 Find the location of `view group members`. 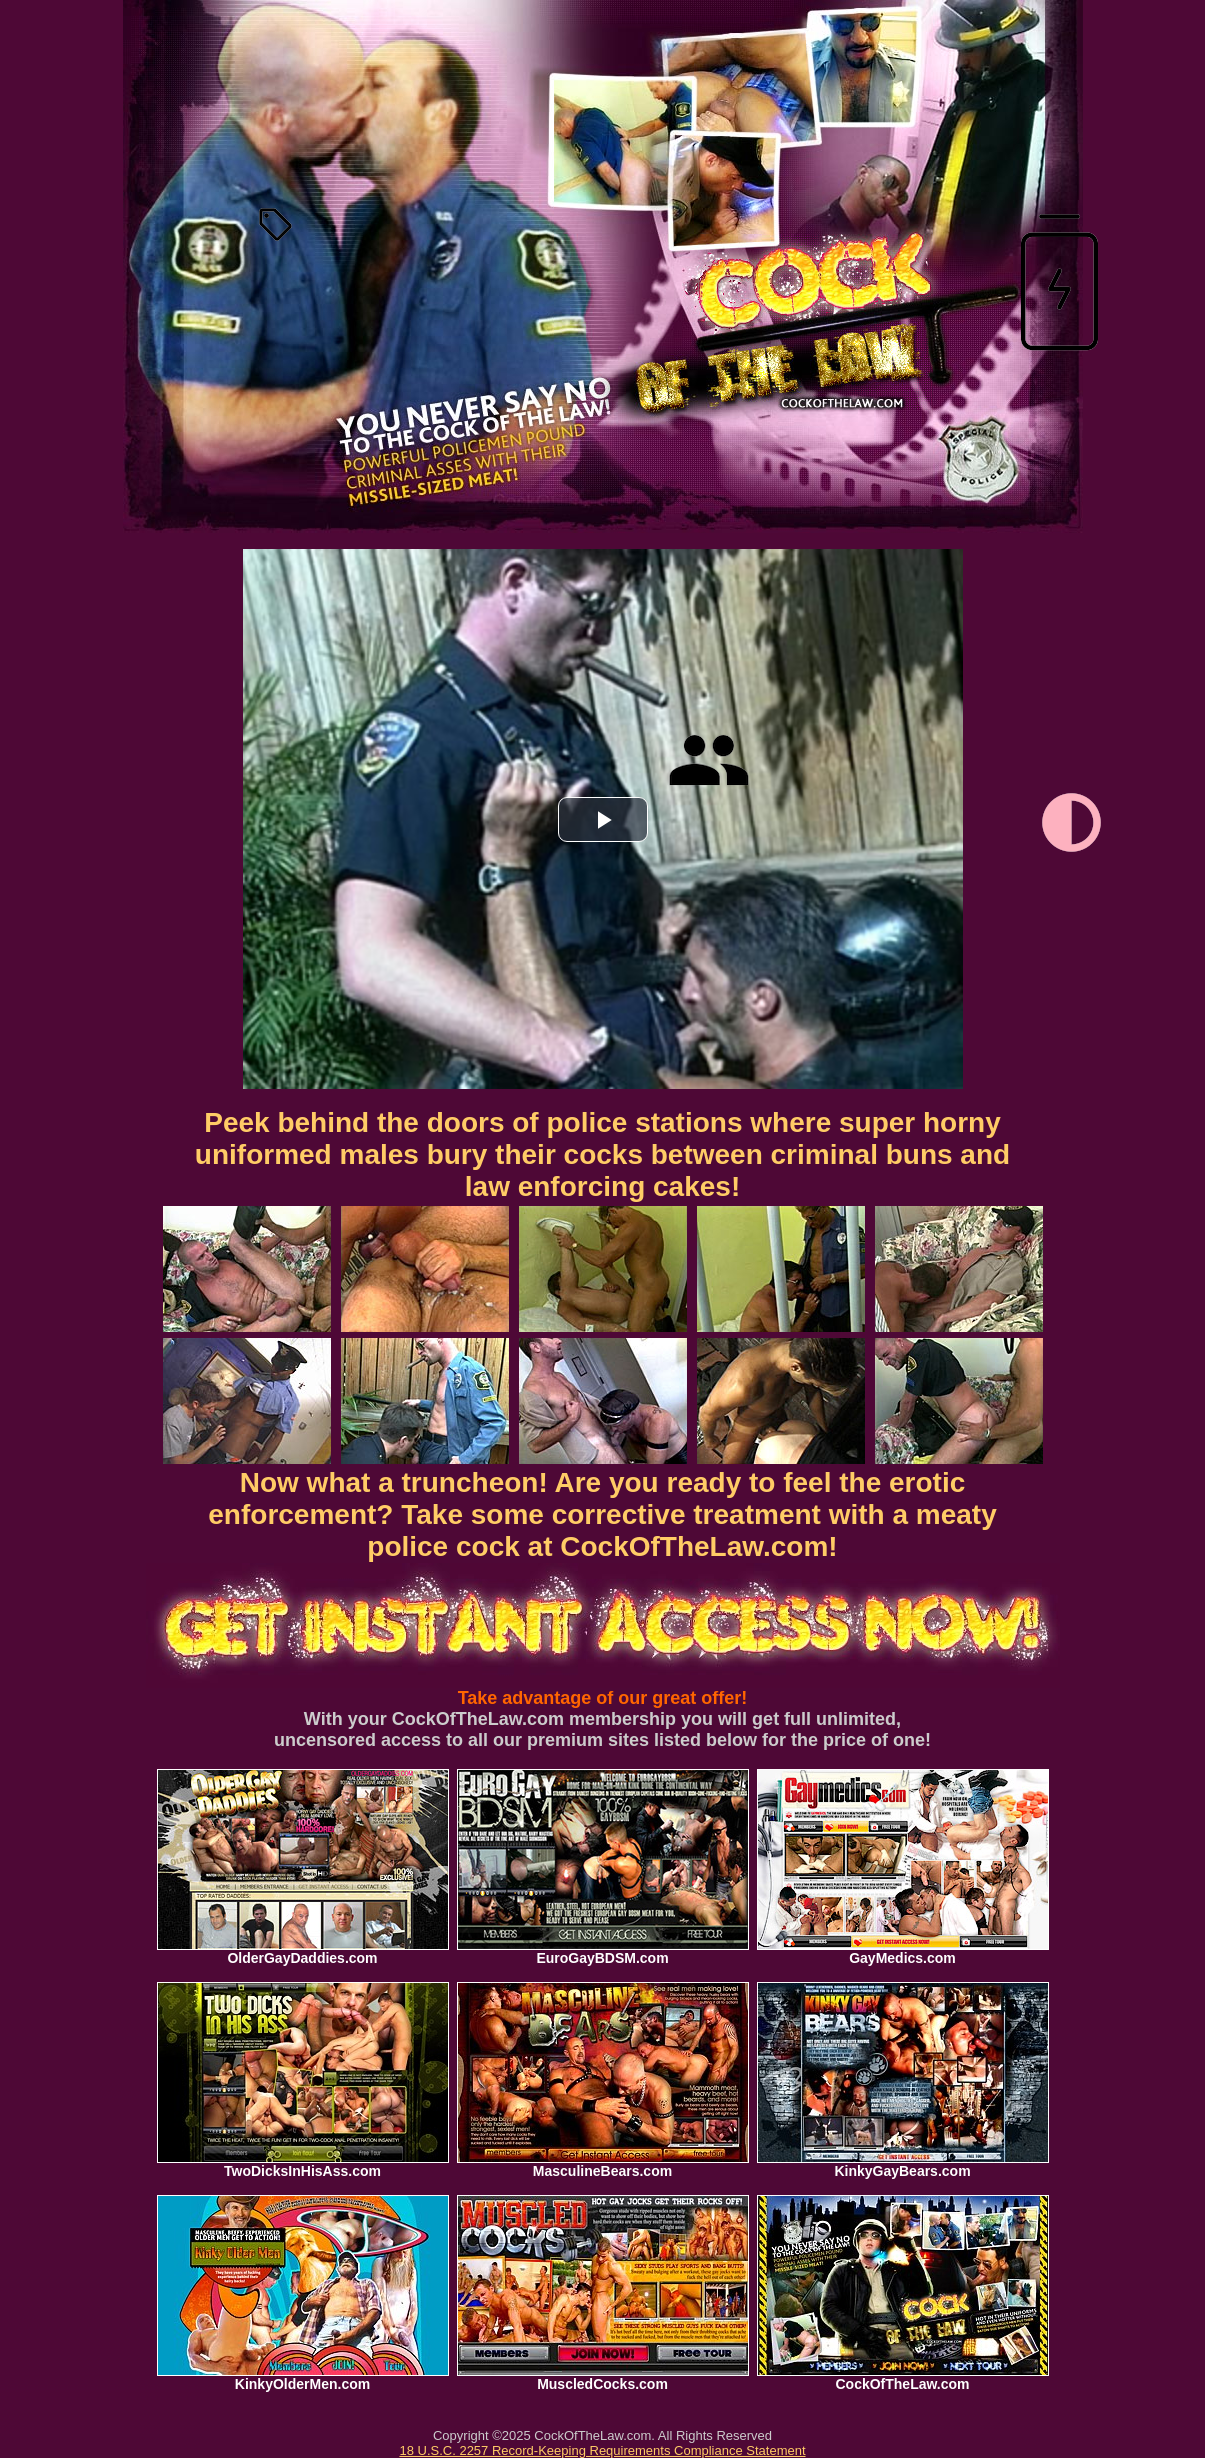

view group members is located at coordinates (709, 760).